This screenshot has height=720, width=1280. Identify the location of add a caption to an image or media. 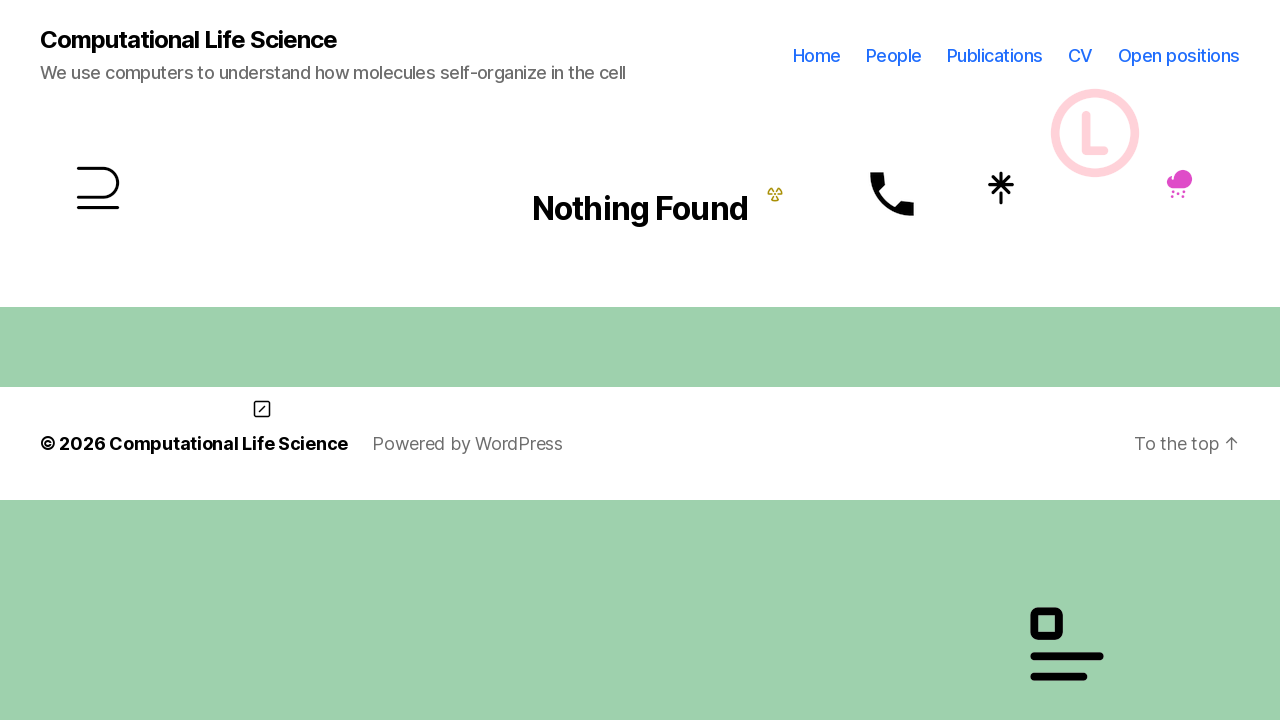
(1067, 644).